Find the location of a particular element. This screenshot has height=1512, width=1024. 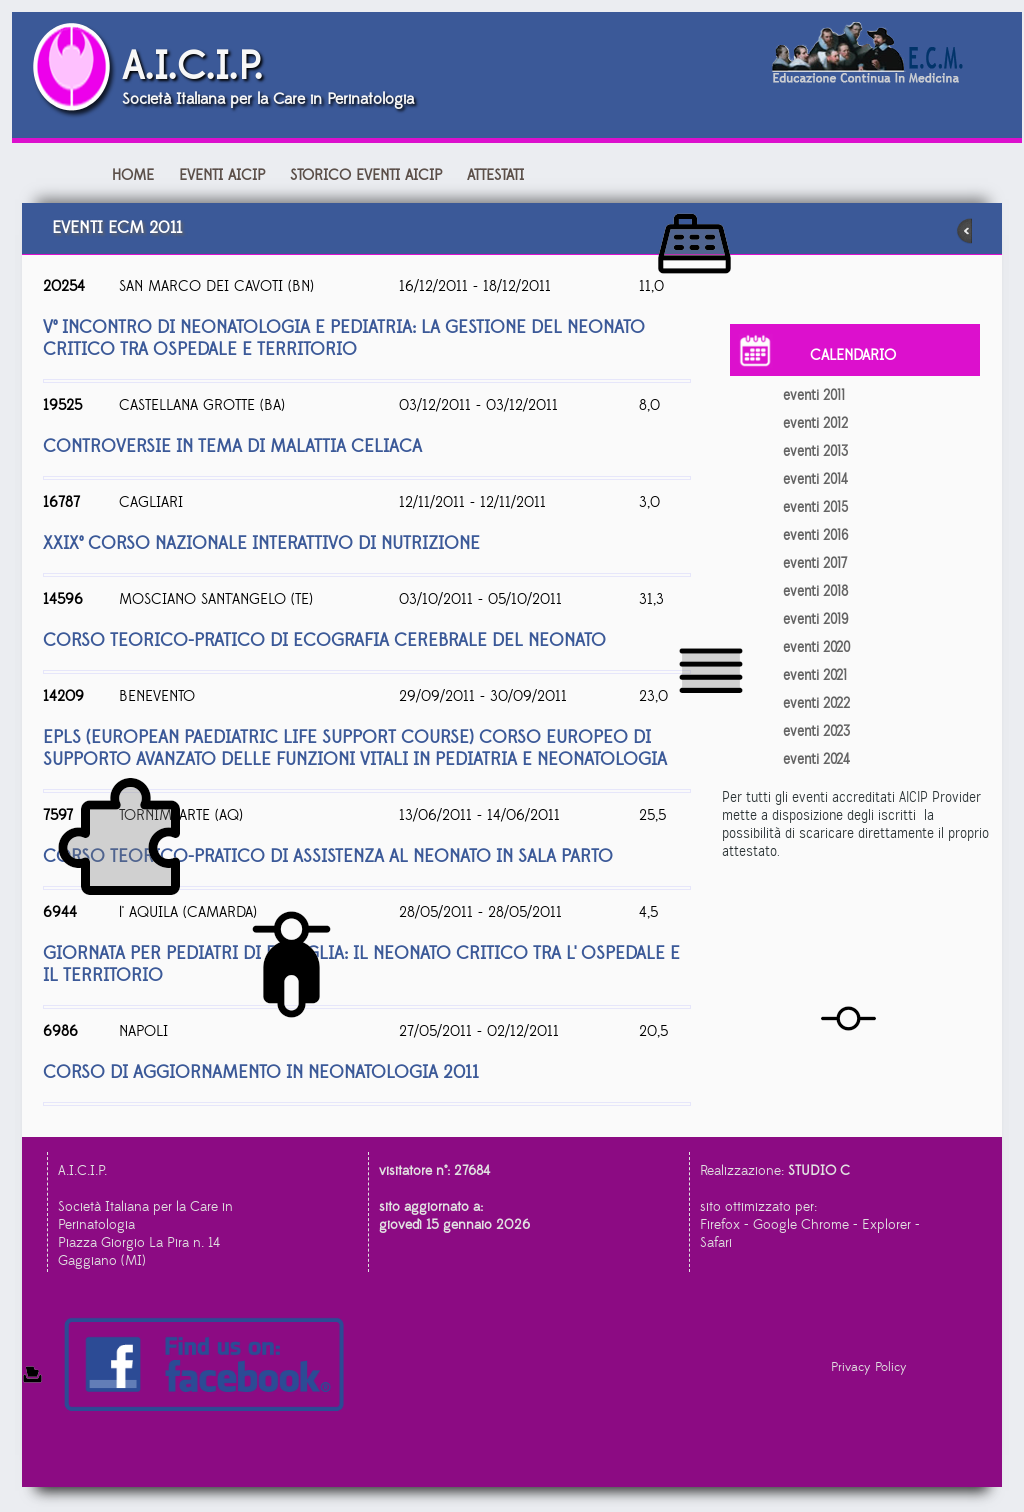

view commit history in version control is located at coordinates (848, 1018).